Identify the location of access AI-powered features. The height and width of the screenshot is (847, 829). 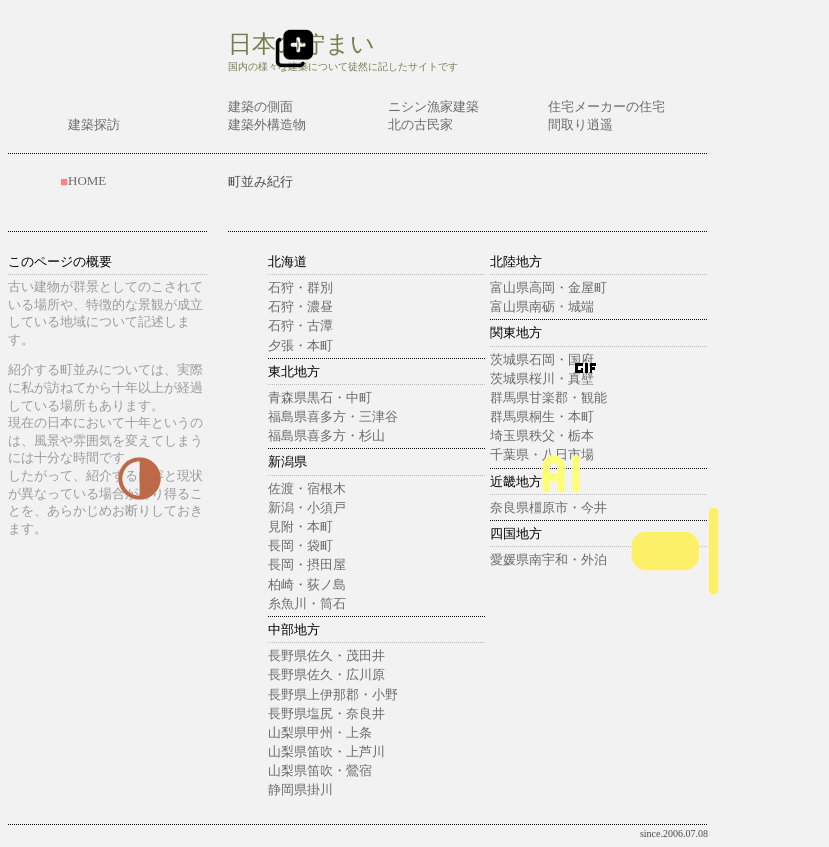
(561, 474).